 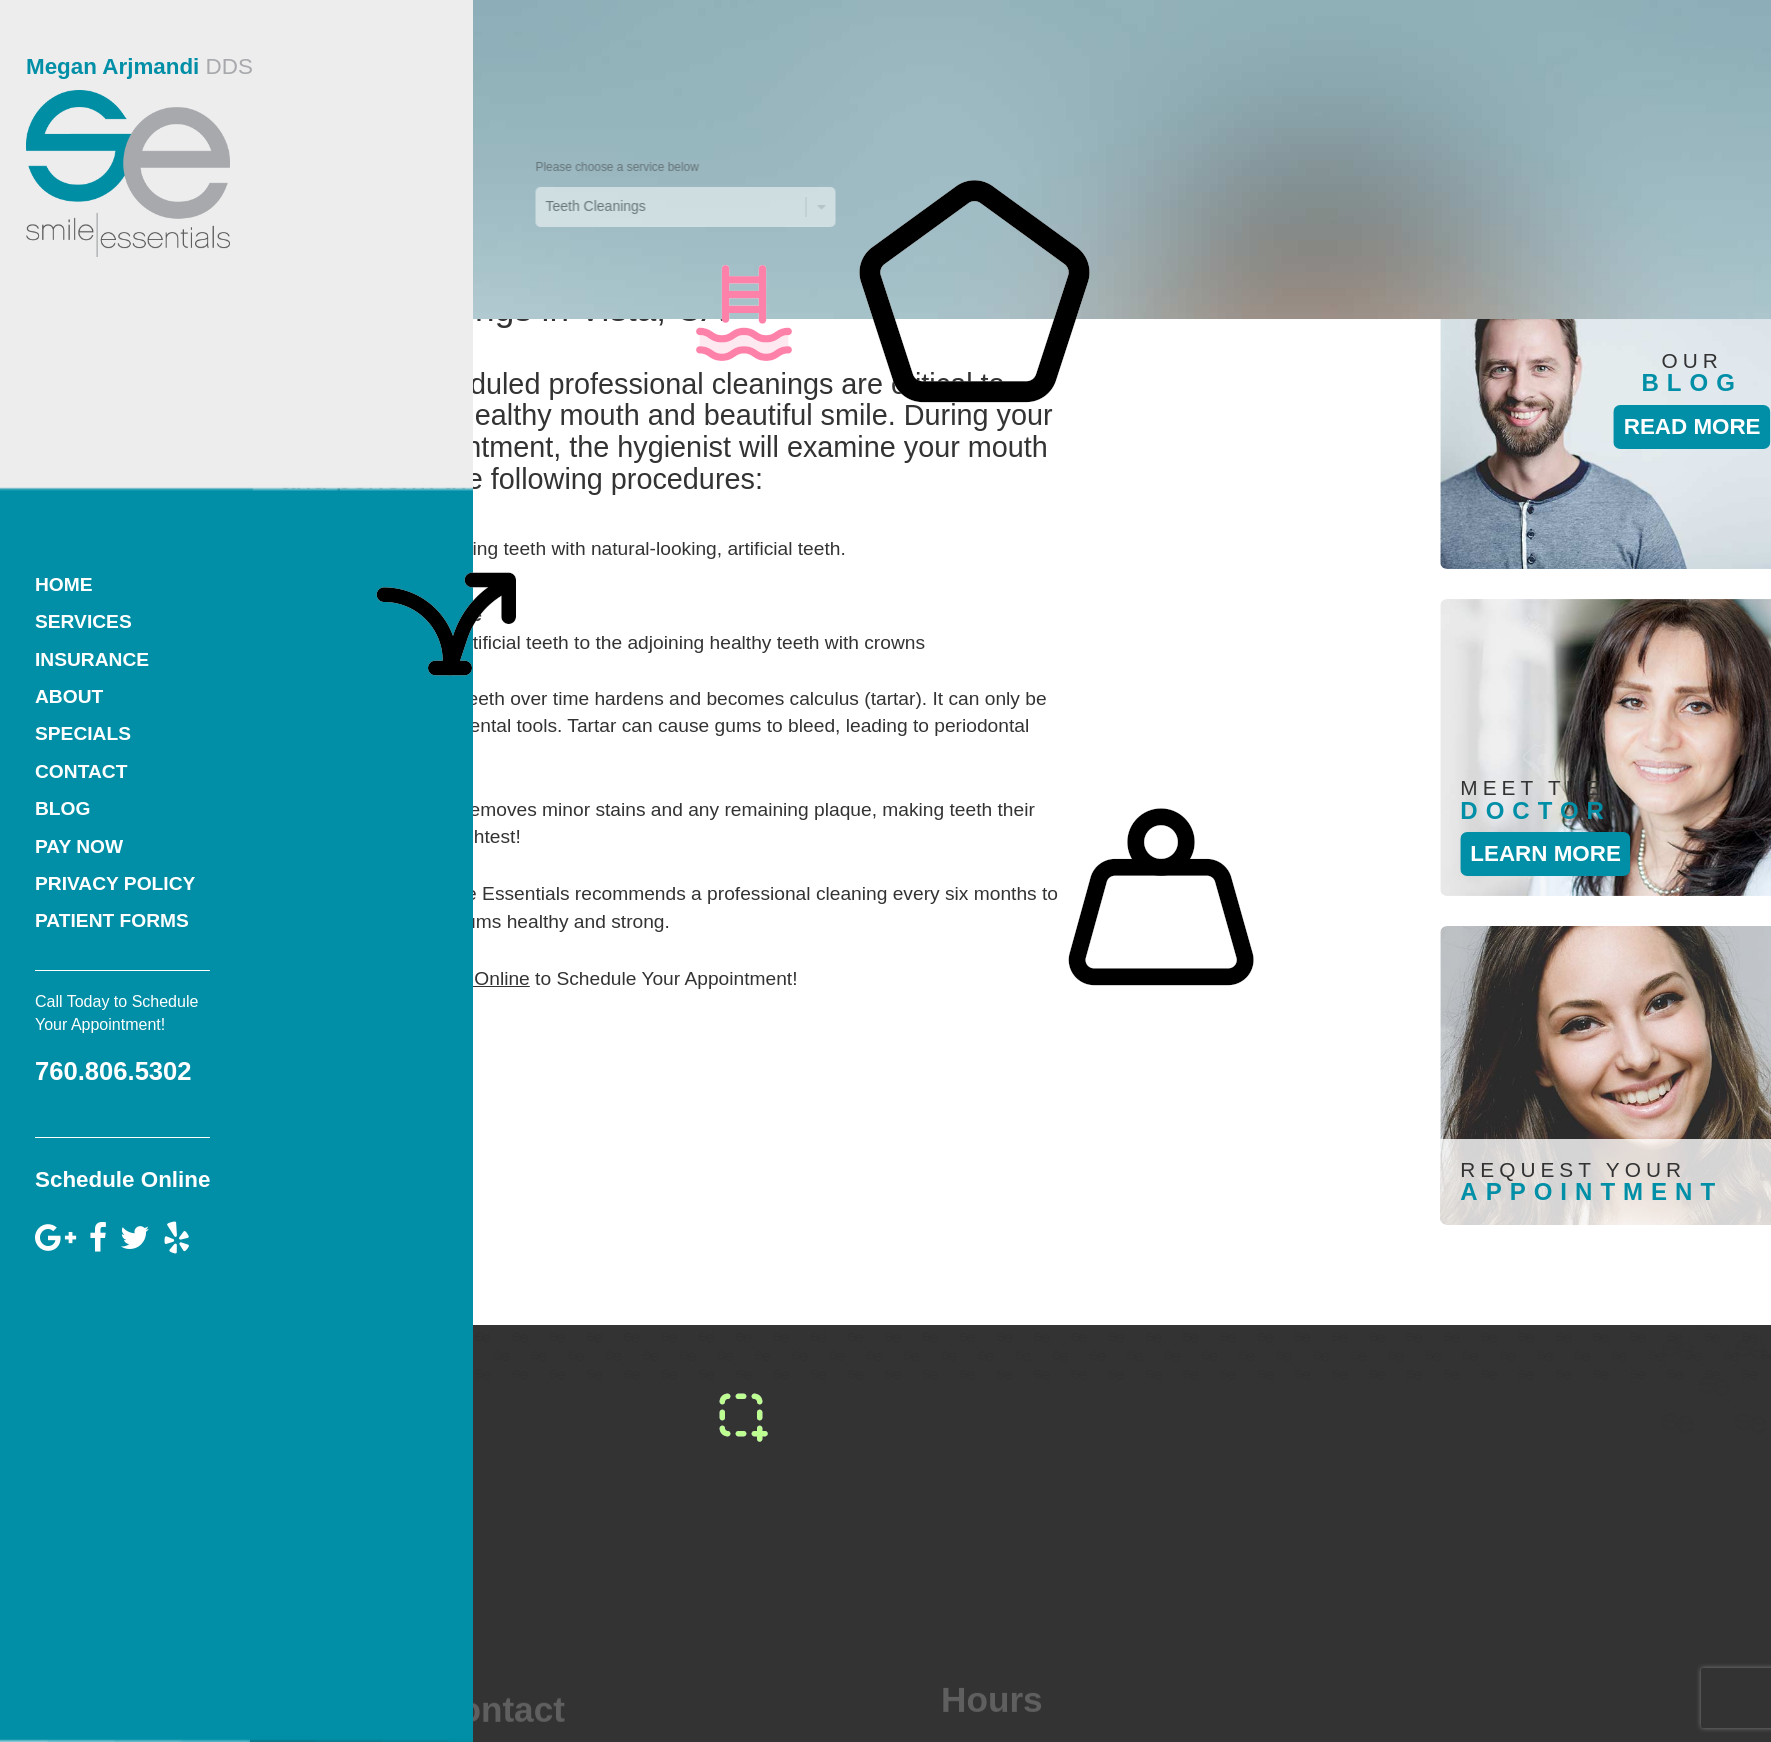 What do you see at coordinates (741, 1415) in the screenshot?
I see `take a screenshot of the current screen` at bounding box center [741, 1415].